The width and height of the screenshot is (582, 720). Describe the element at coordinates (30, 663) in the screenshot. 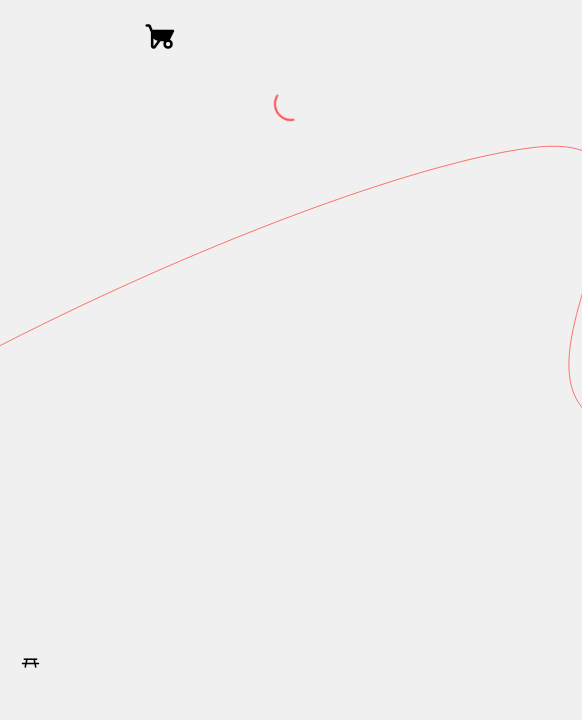

I see `find nearby picnic areas` at that location.